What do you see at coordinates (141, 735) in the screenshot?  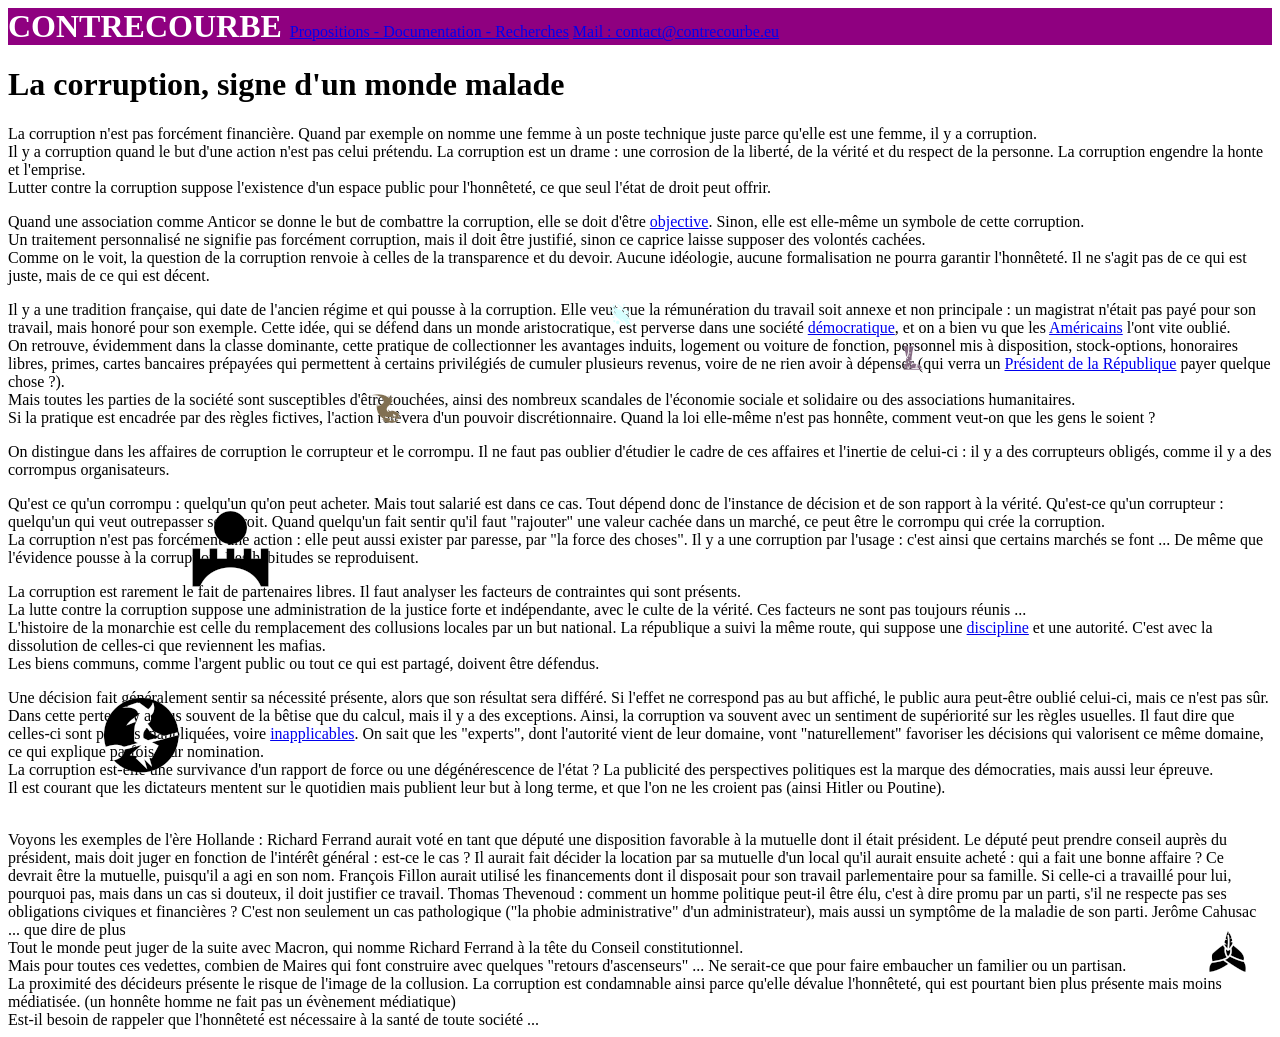 I see `witch character or Halloween-themed game element` at bounding box center [141, 735].